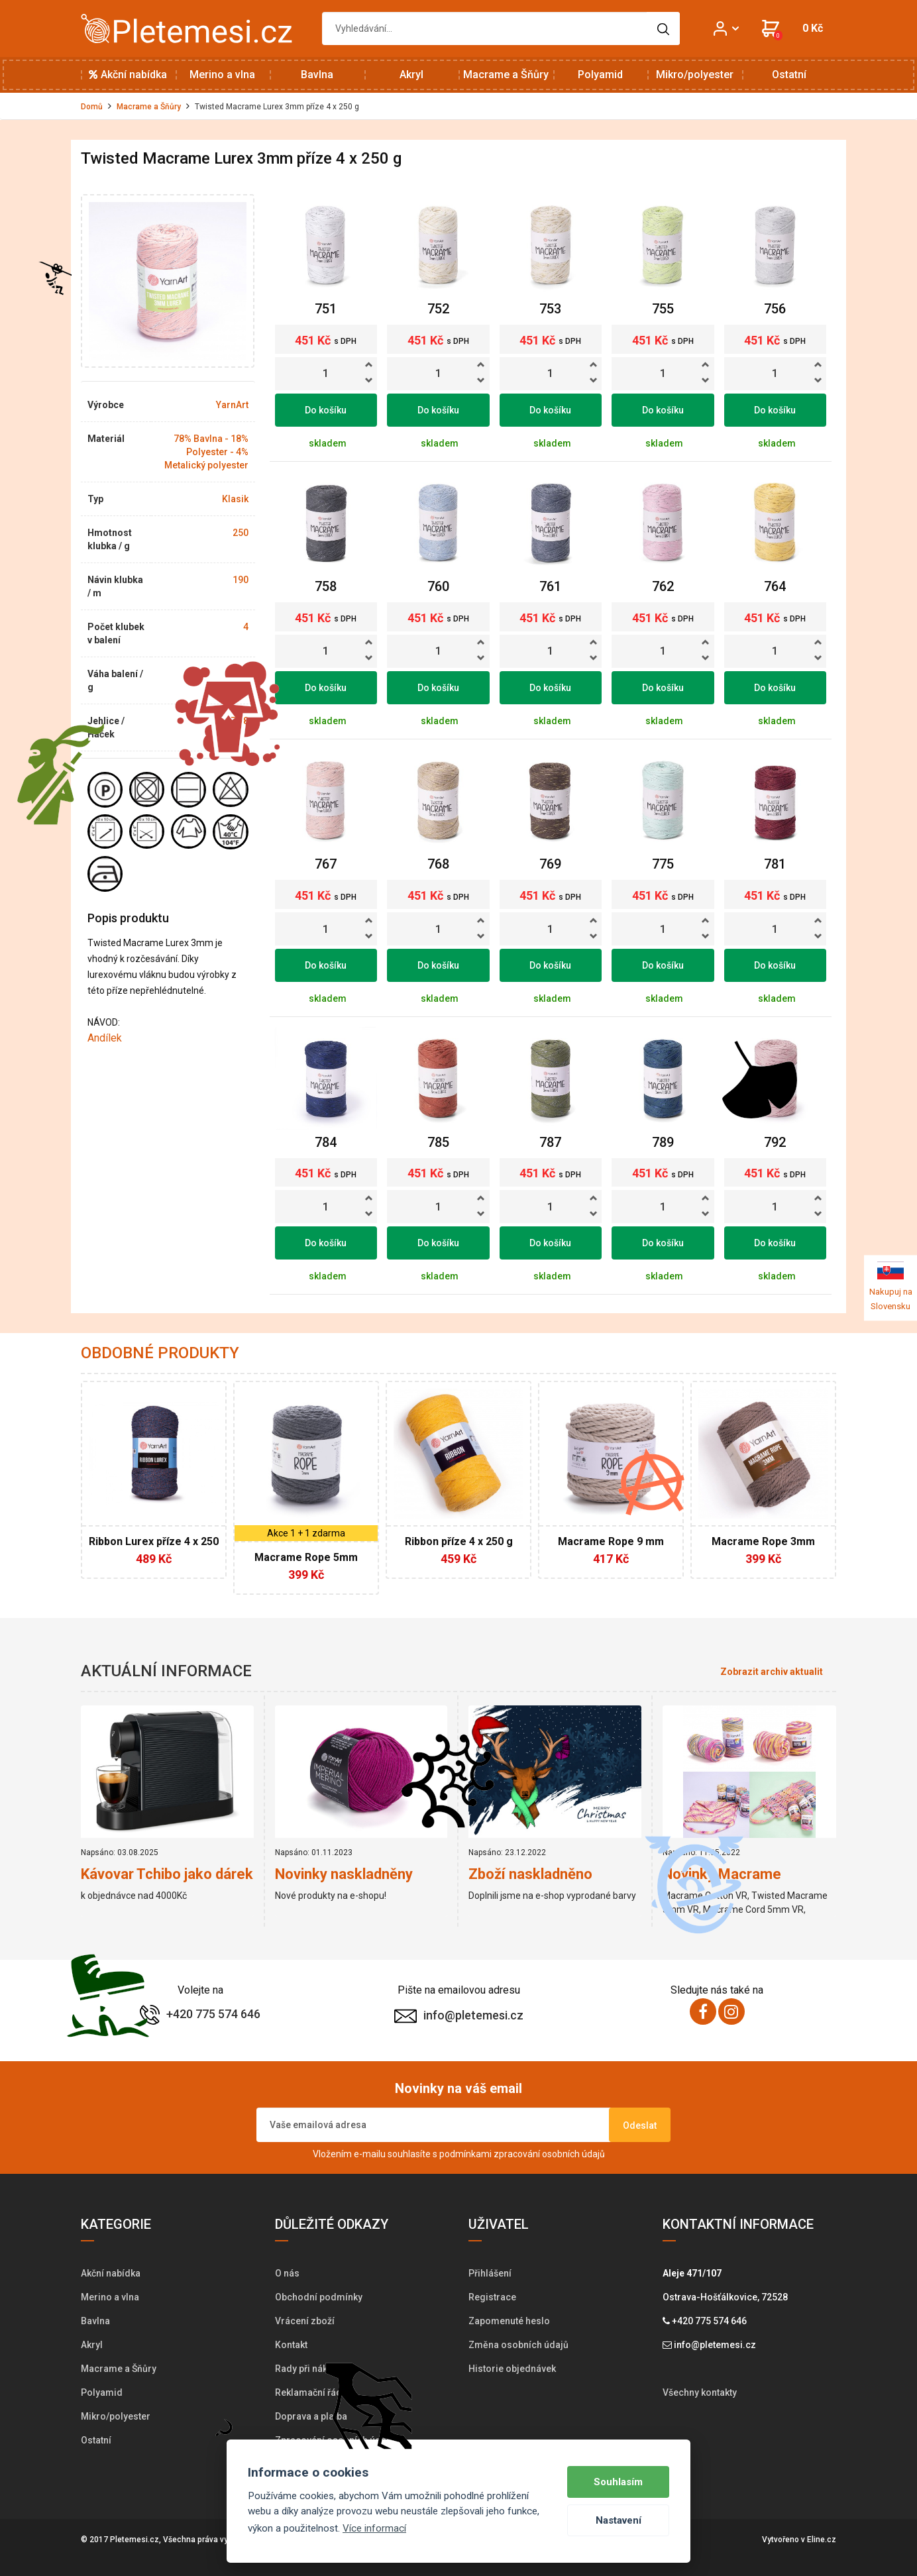 The height and width of the screenshot is (2576, 917). Describe the element at coordinates (368, 2406) in the screenshot. I see `indicates lightning damage or electric attack ability` at that location.